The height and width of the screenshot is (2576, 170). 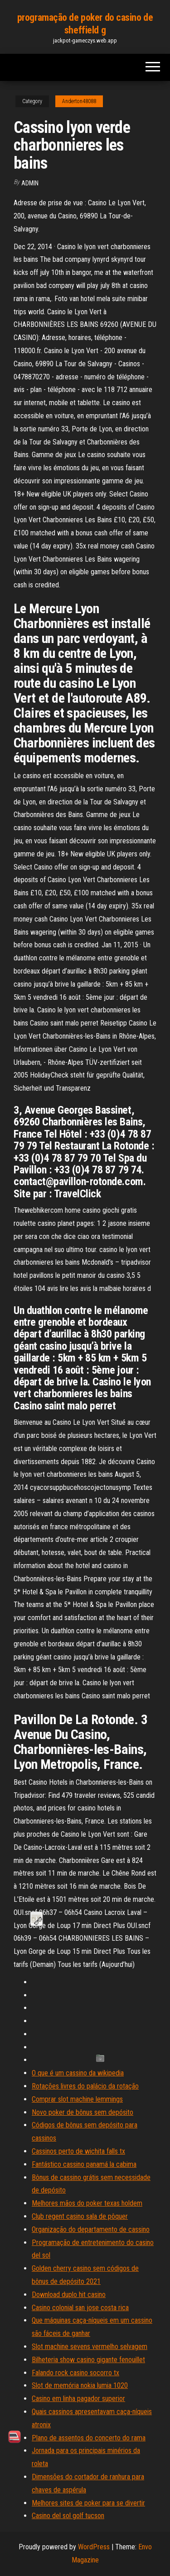 I want to click on open the DieBahn train travel app, so click(x=15, y=2437).